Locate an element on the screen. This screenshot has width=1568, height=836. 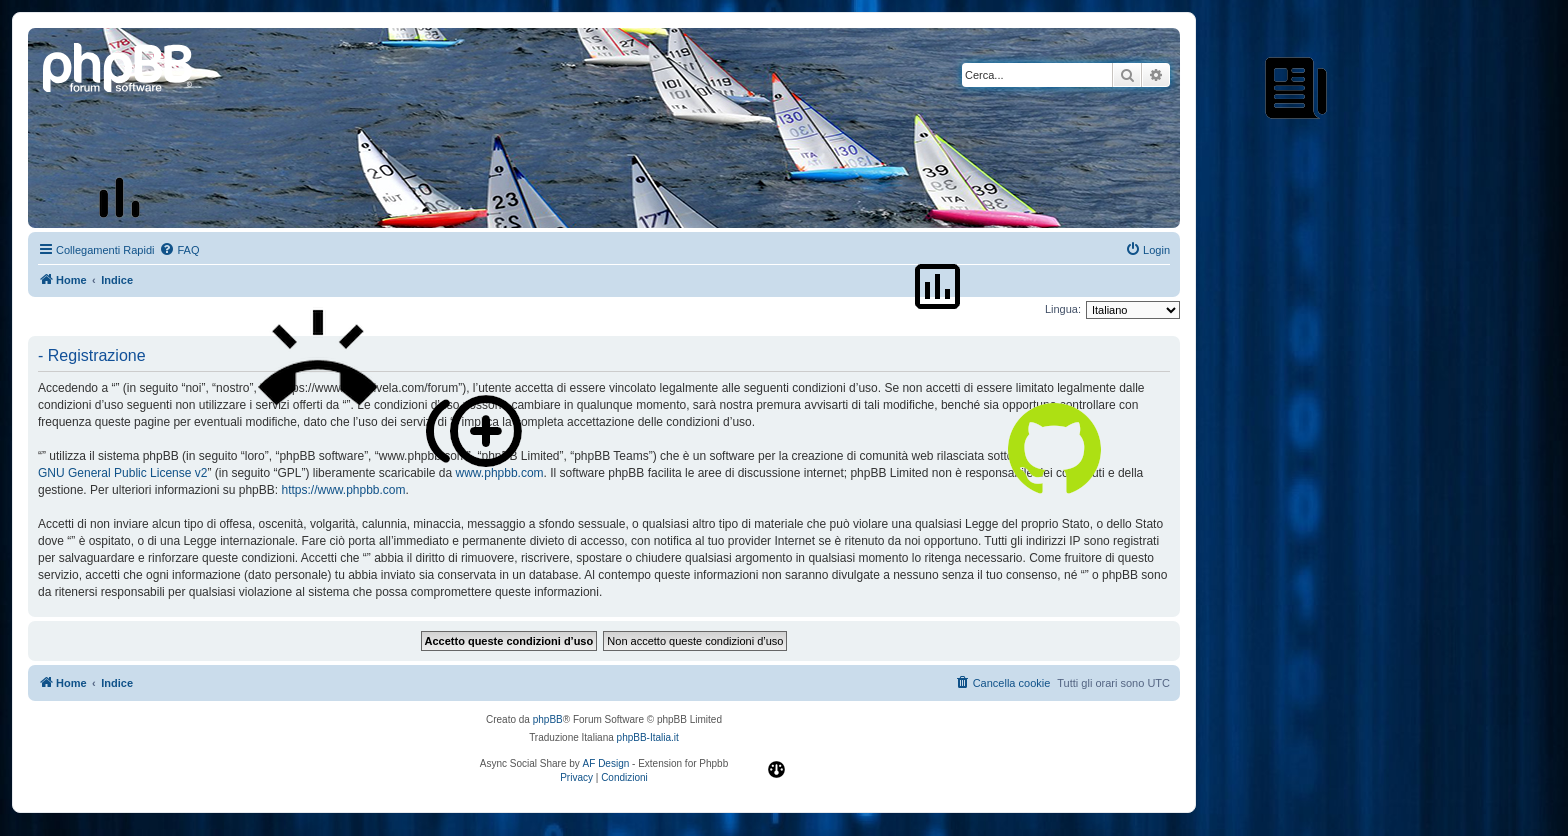
duplicate or copy a control point is located at coordinates (474, 431).